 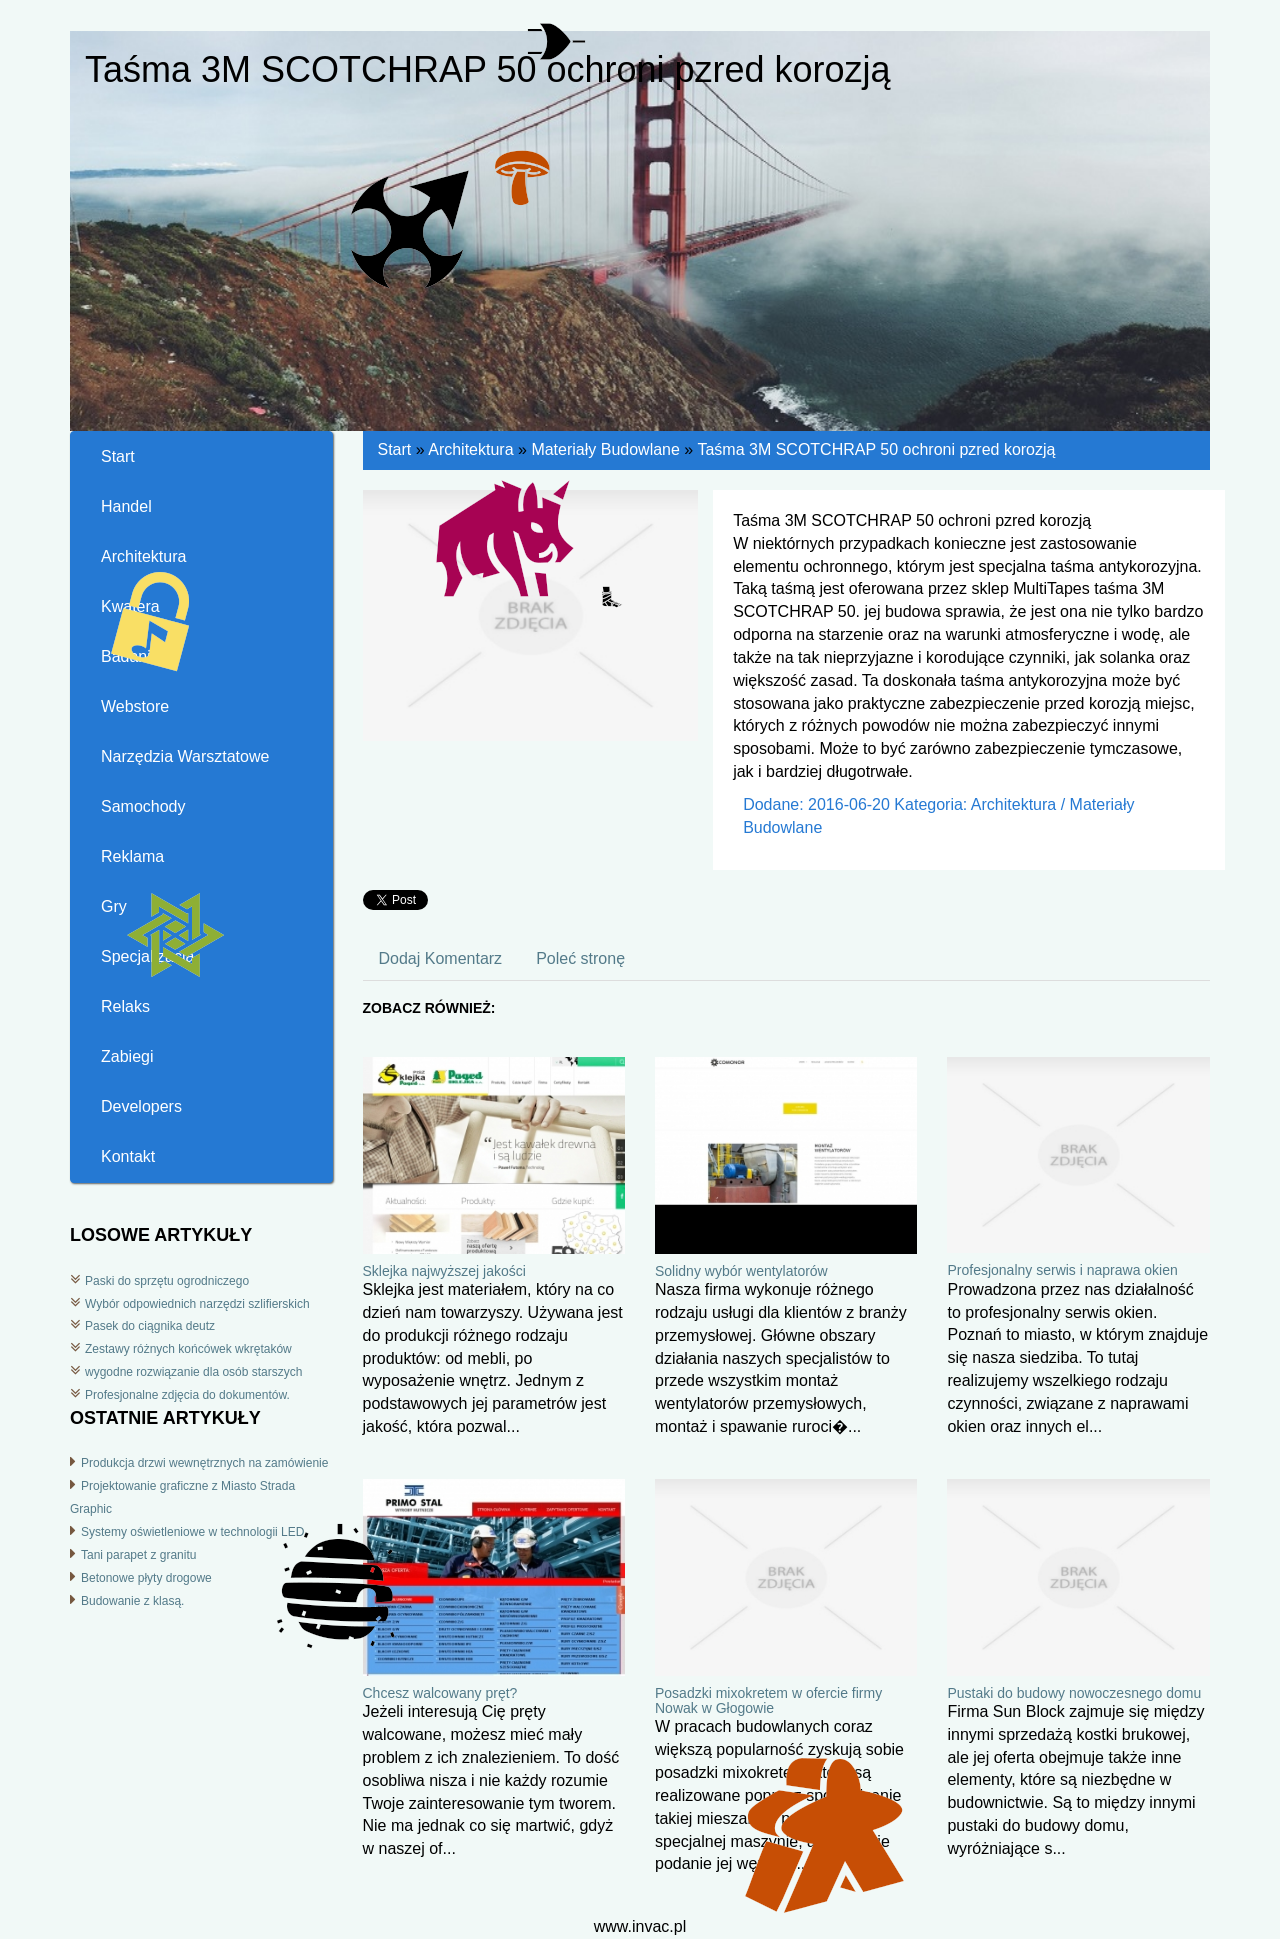 What do you see at coordinates (612, 597) in the screenshot?
I see `indicates foot injury or bandaged condition` at bounding box center [612, 597].